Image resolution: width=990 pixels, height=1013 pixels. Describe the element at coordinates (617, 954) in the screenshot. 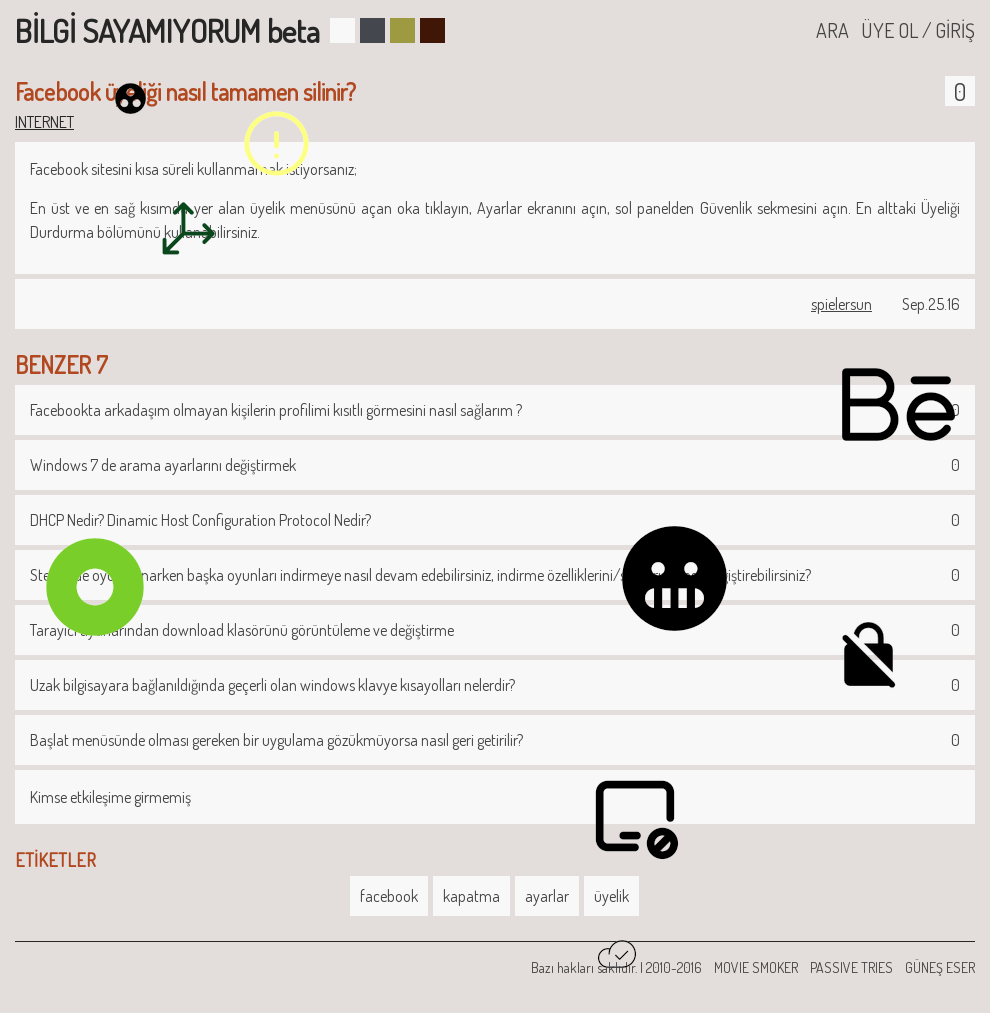

I see `file successfully uploaded to cloud storage` at that location.